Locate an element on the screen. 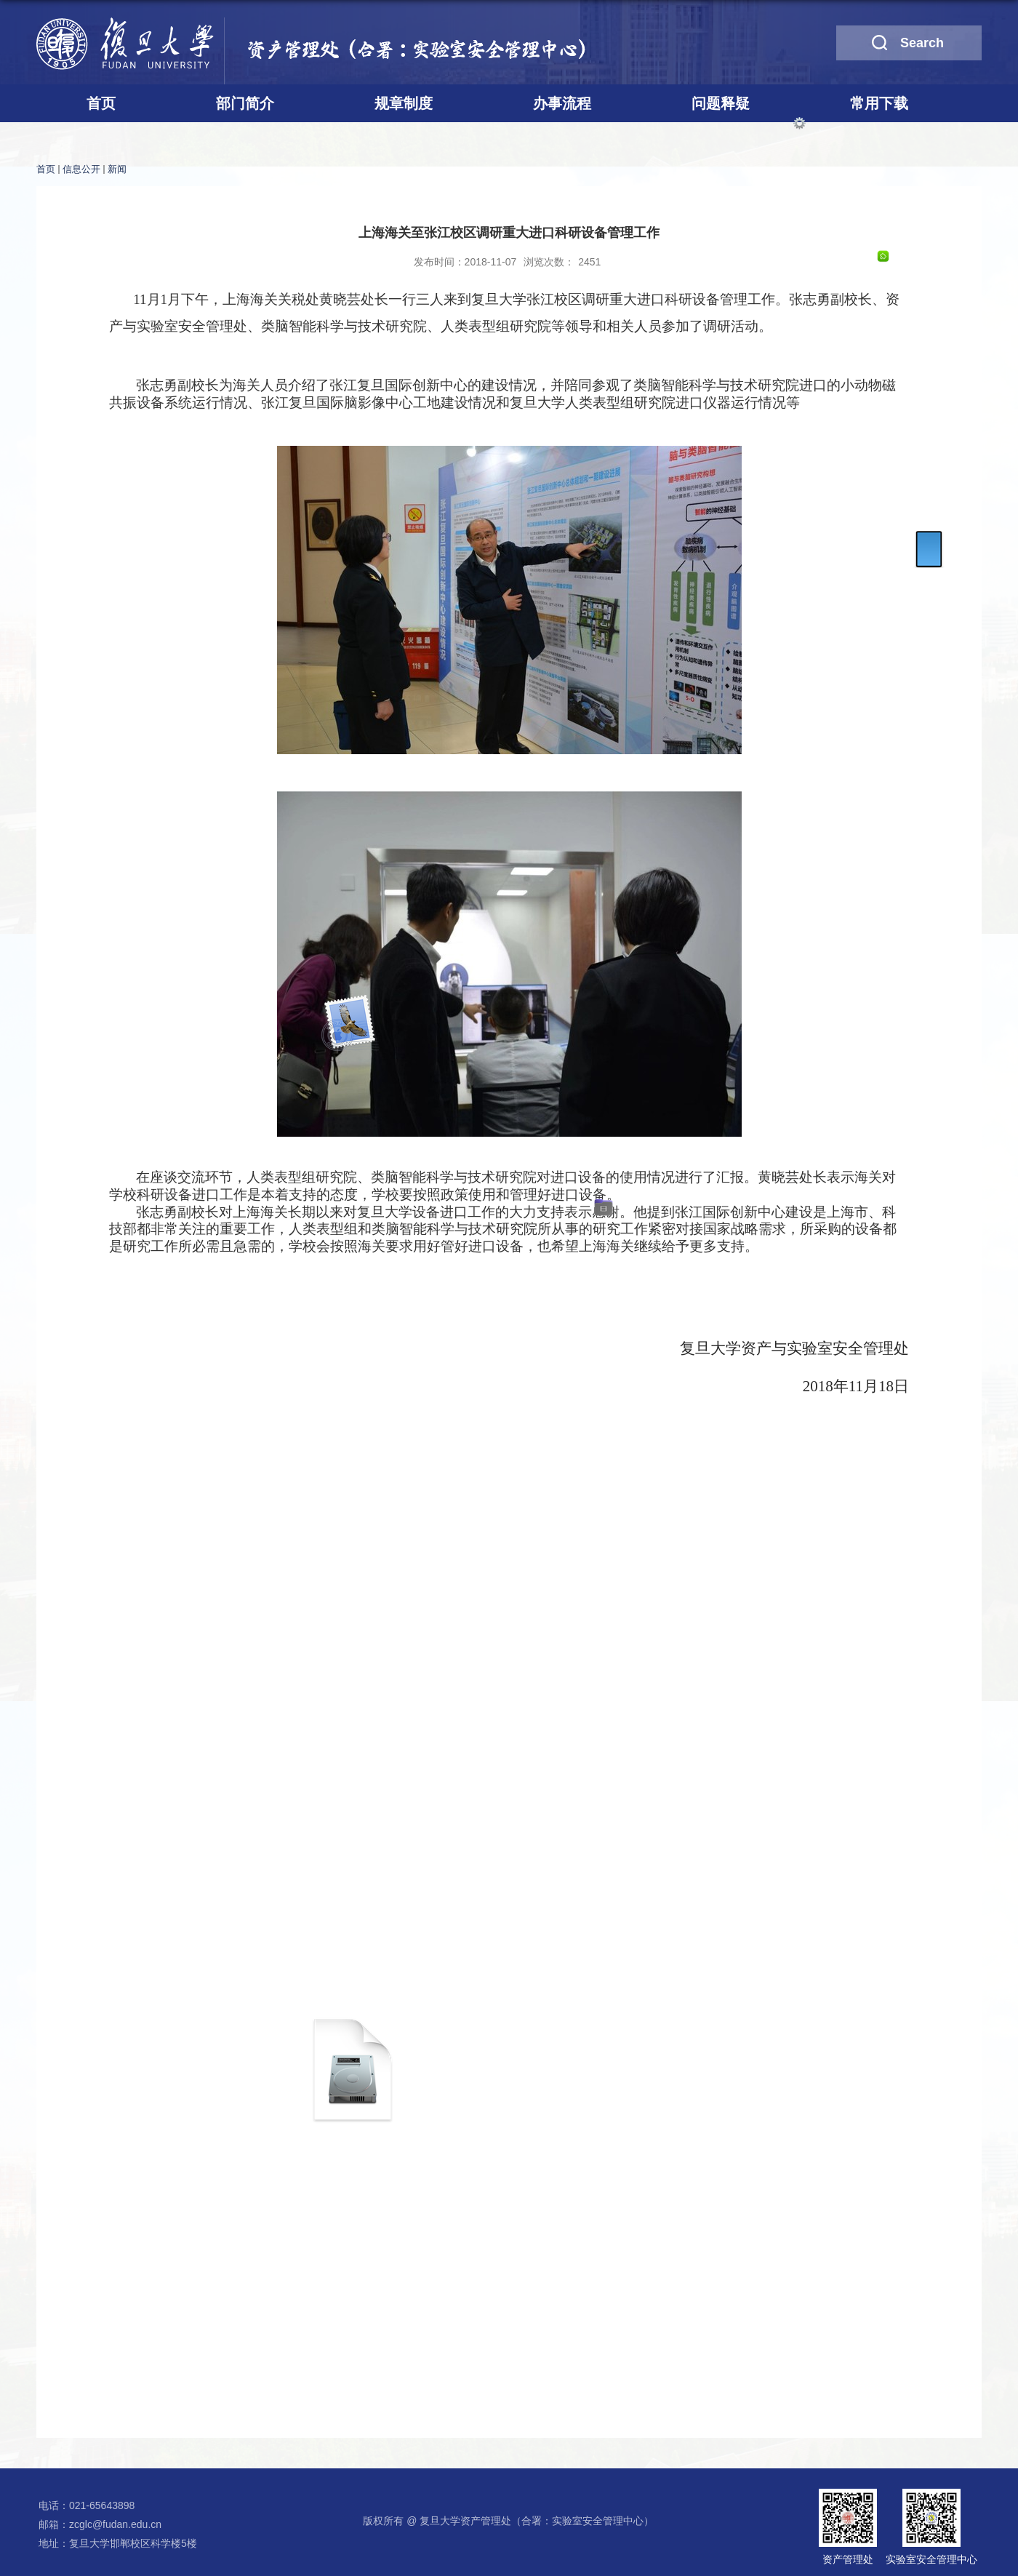  mount a disk image file is located at coordinates (353, 2072).